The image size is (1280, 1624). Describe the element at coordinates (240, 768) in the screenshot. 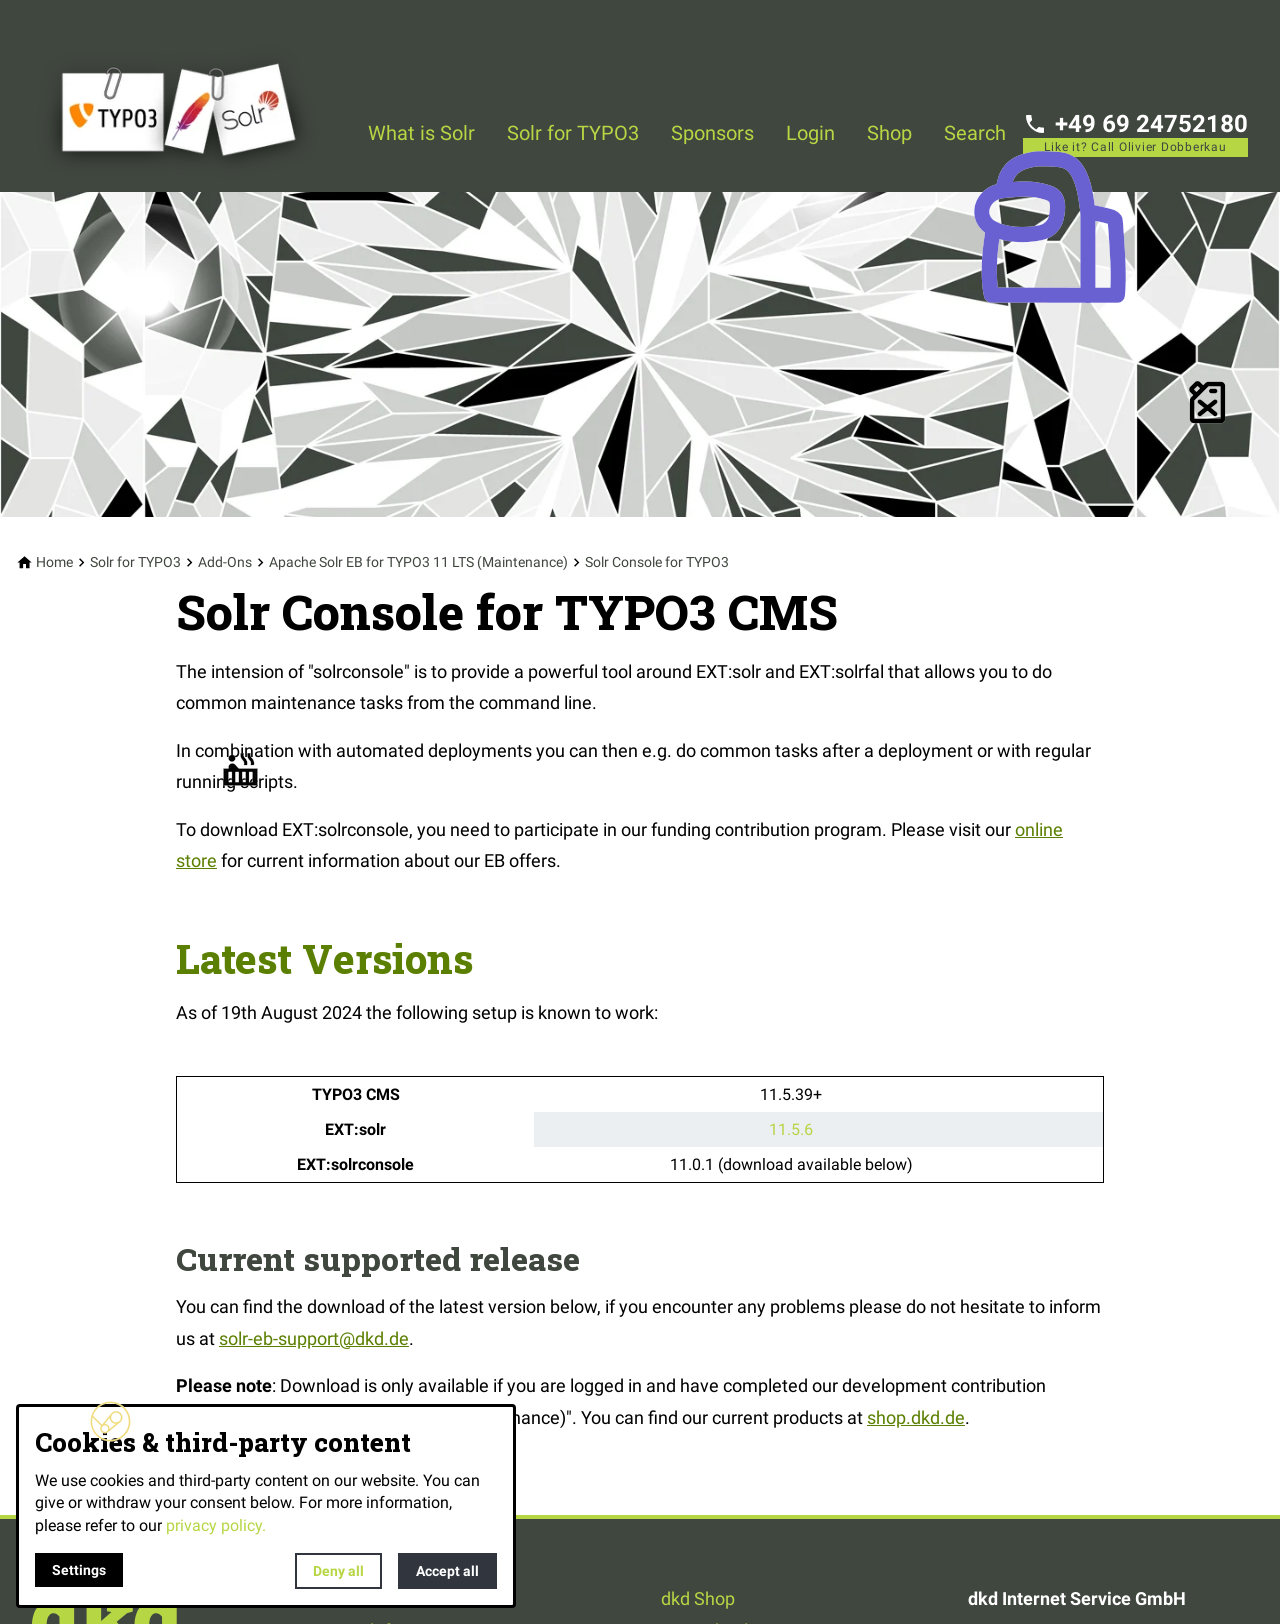

I see `indicates hot tub or spa amenity available` at that location.